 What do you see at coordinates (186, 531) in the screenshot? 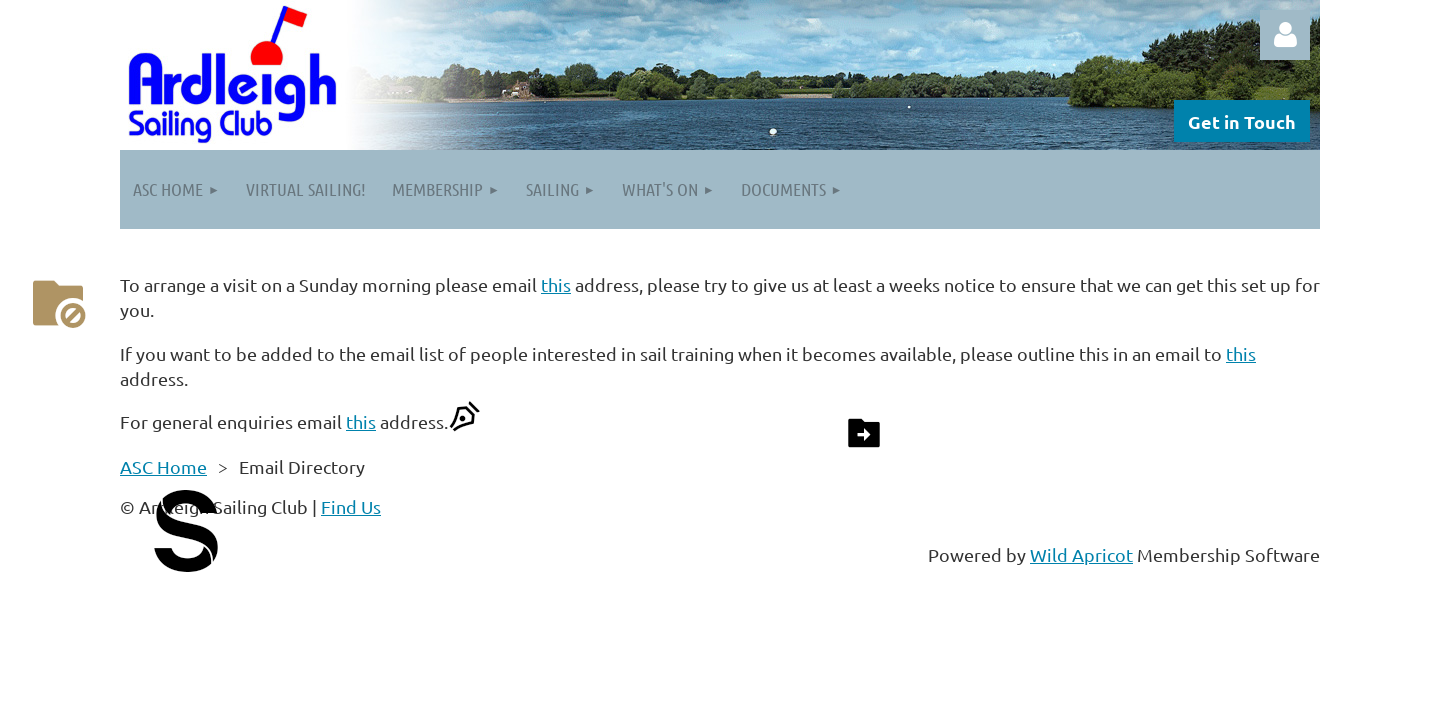
I see `navigate to Sanity CMS integration` at bounding box center [186, 531].